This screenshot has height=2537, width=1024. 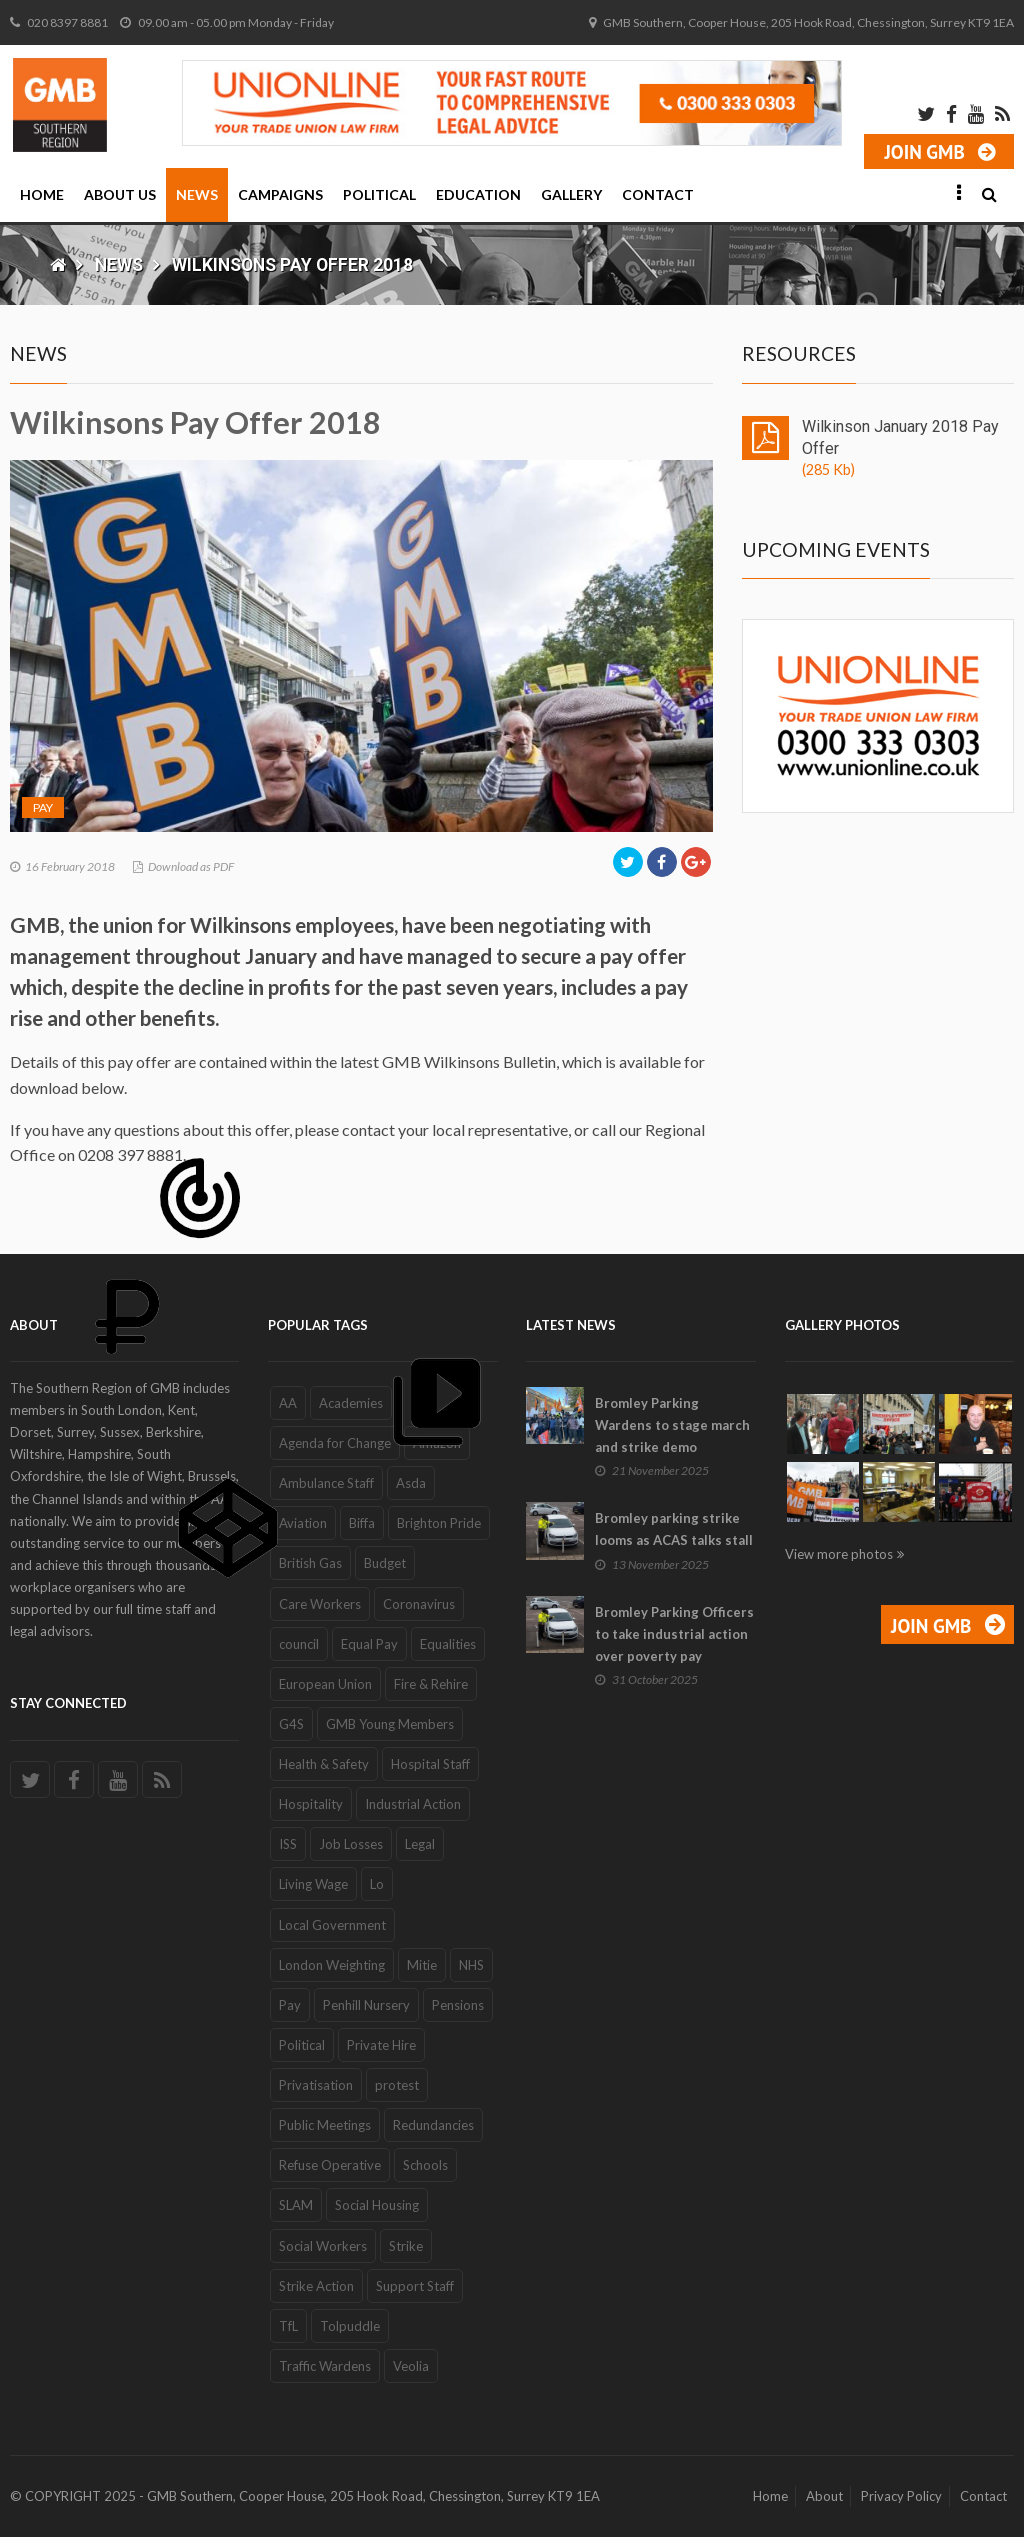 What do you see at coordinates (228, 1528) in the screenshot?
I see `open CodePen website` at bounding box center [228, 1528].